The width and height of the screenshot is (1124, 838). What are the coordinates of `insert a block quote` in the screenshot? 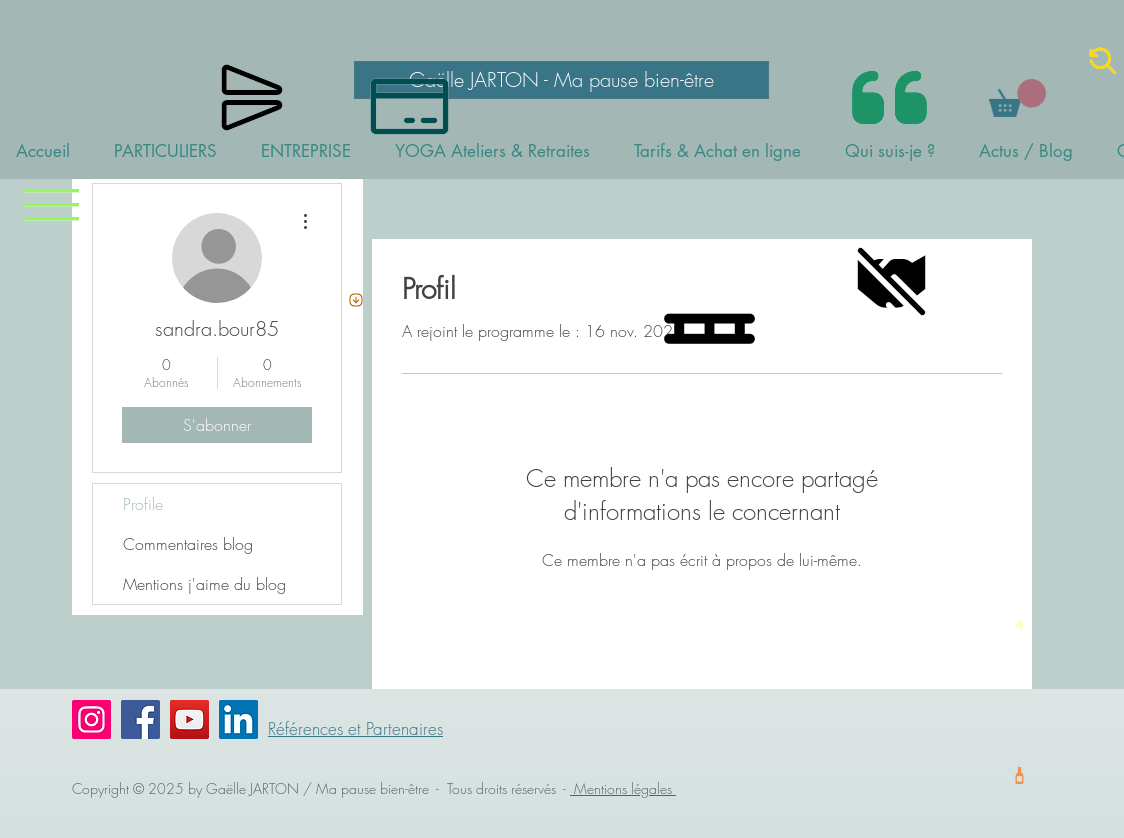 It's located at (889, 97).